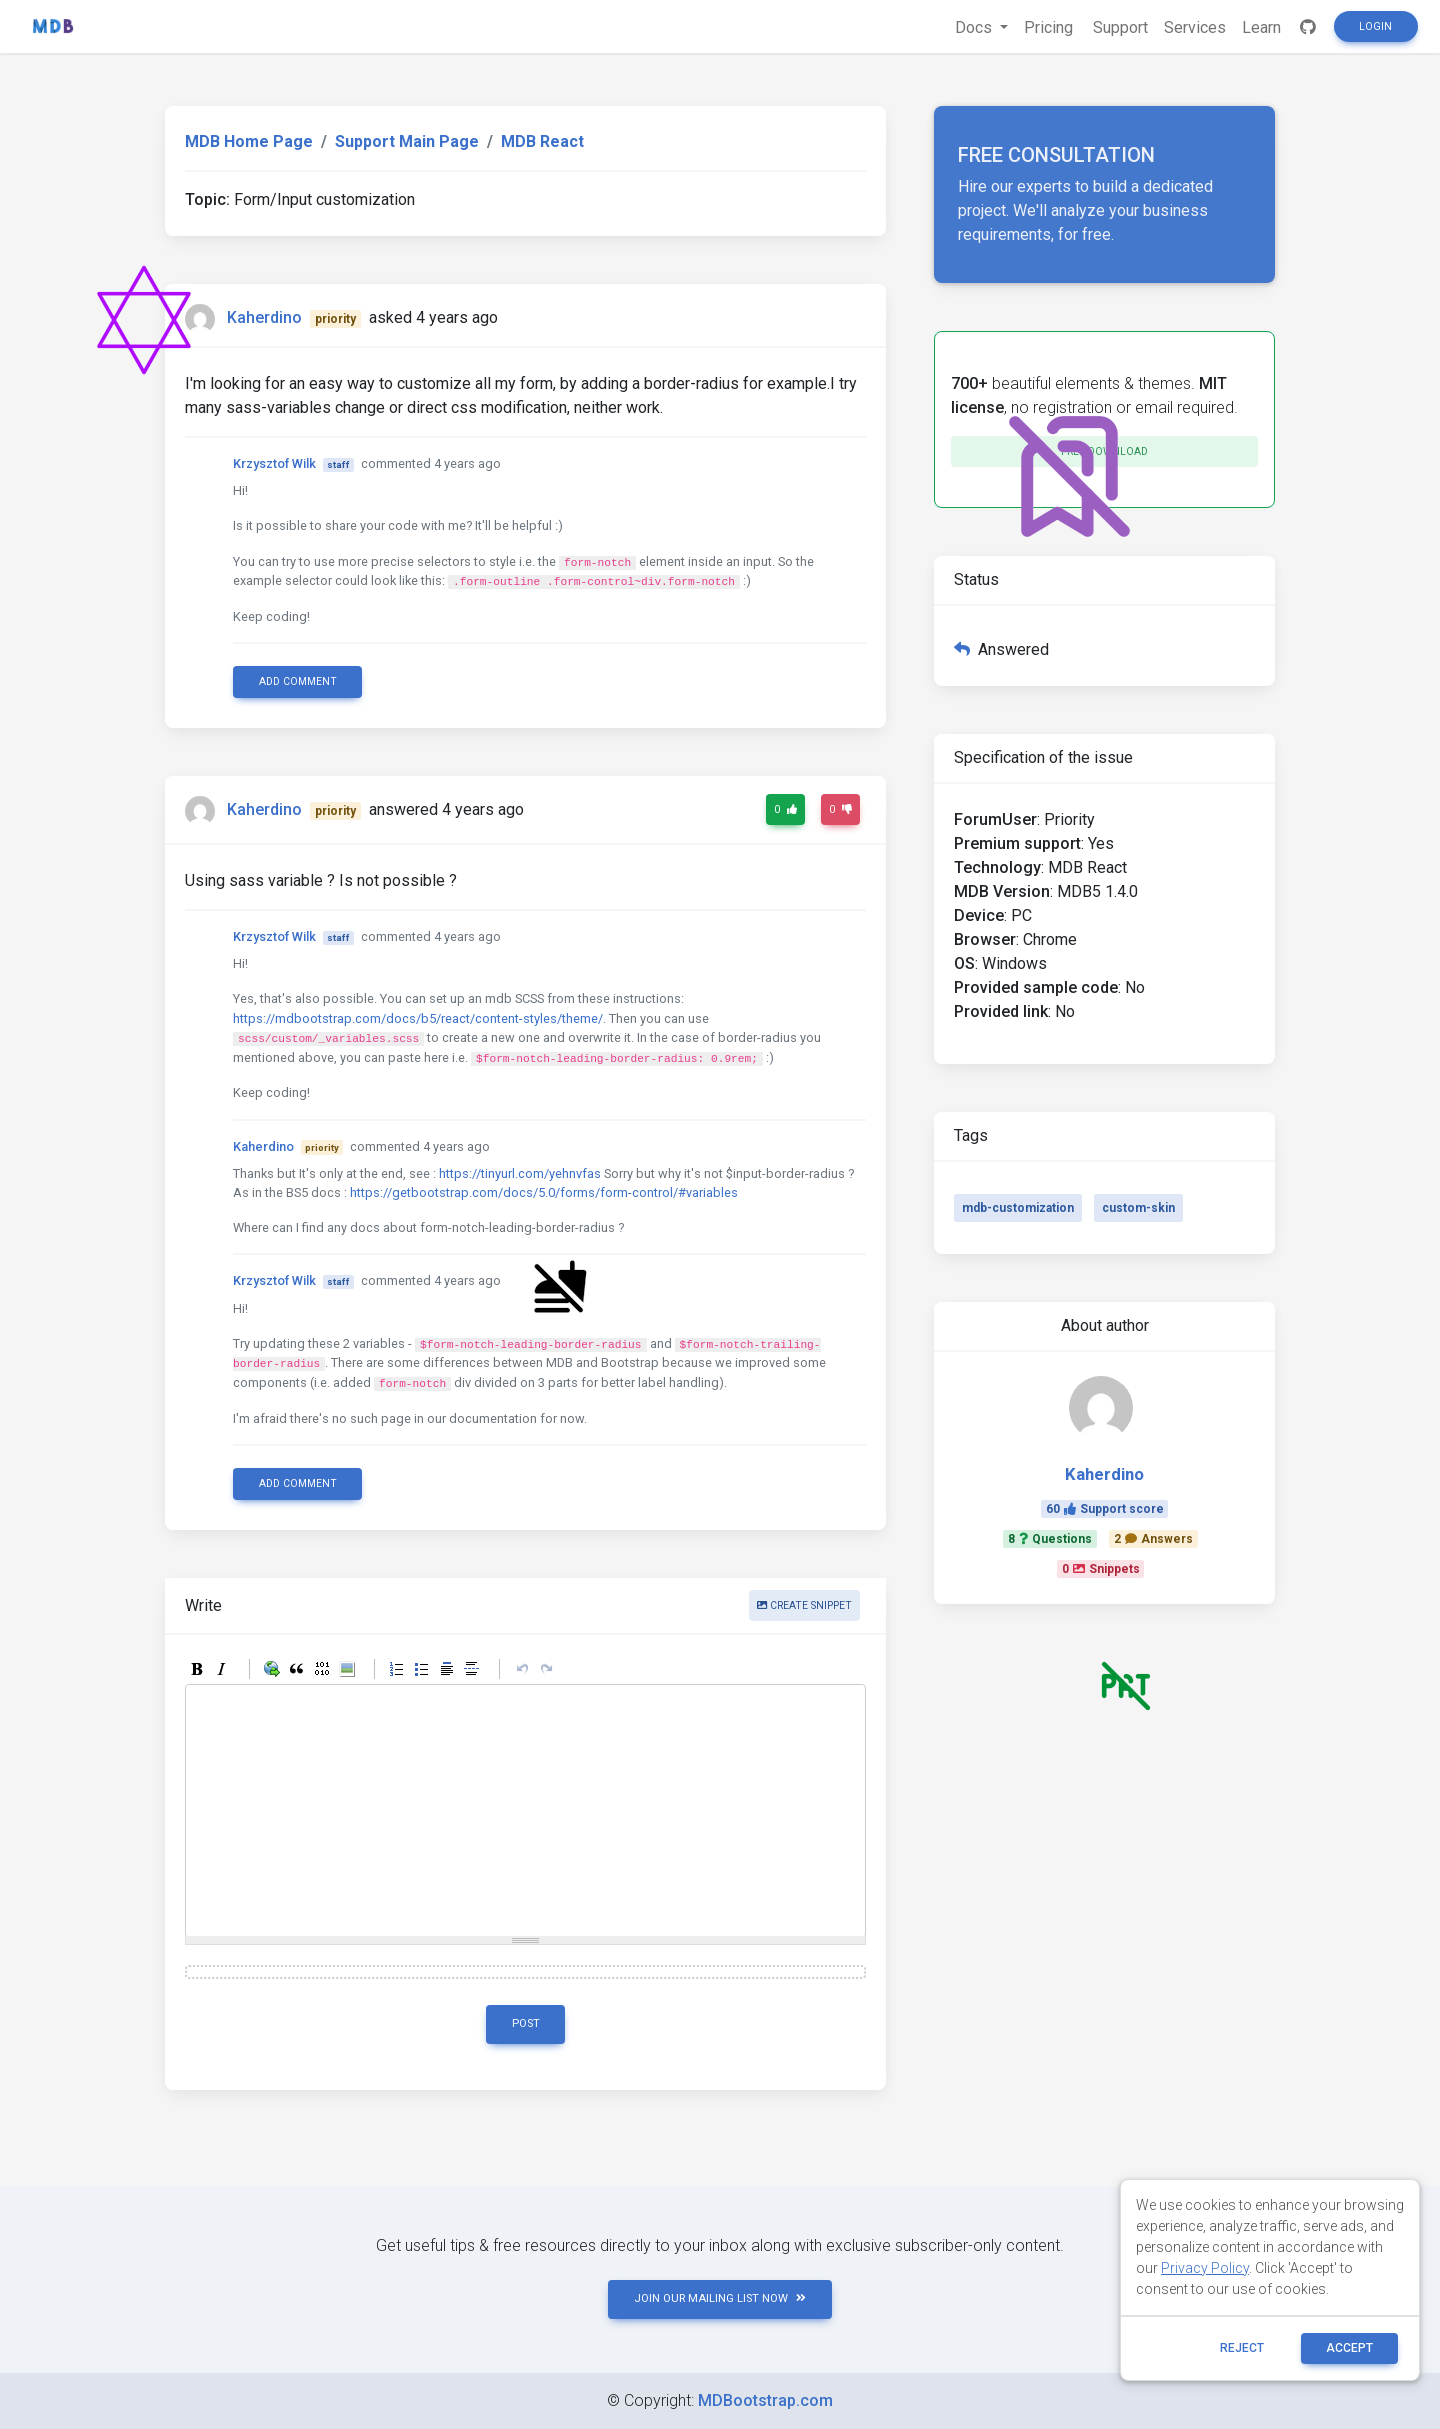 This screenshot has height=2429, width=1440. What do you see at coordinates (144, 320) in the screenshot?
I see `indicates Jewish religious content or services` at bounding box center [144, 320].